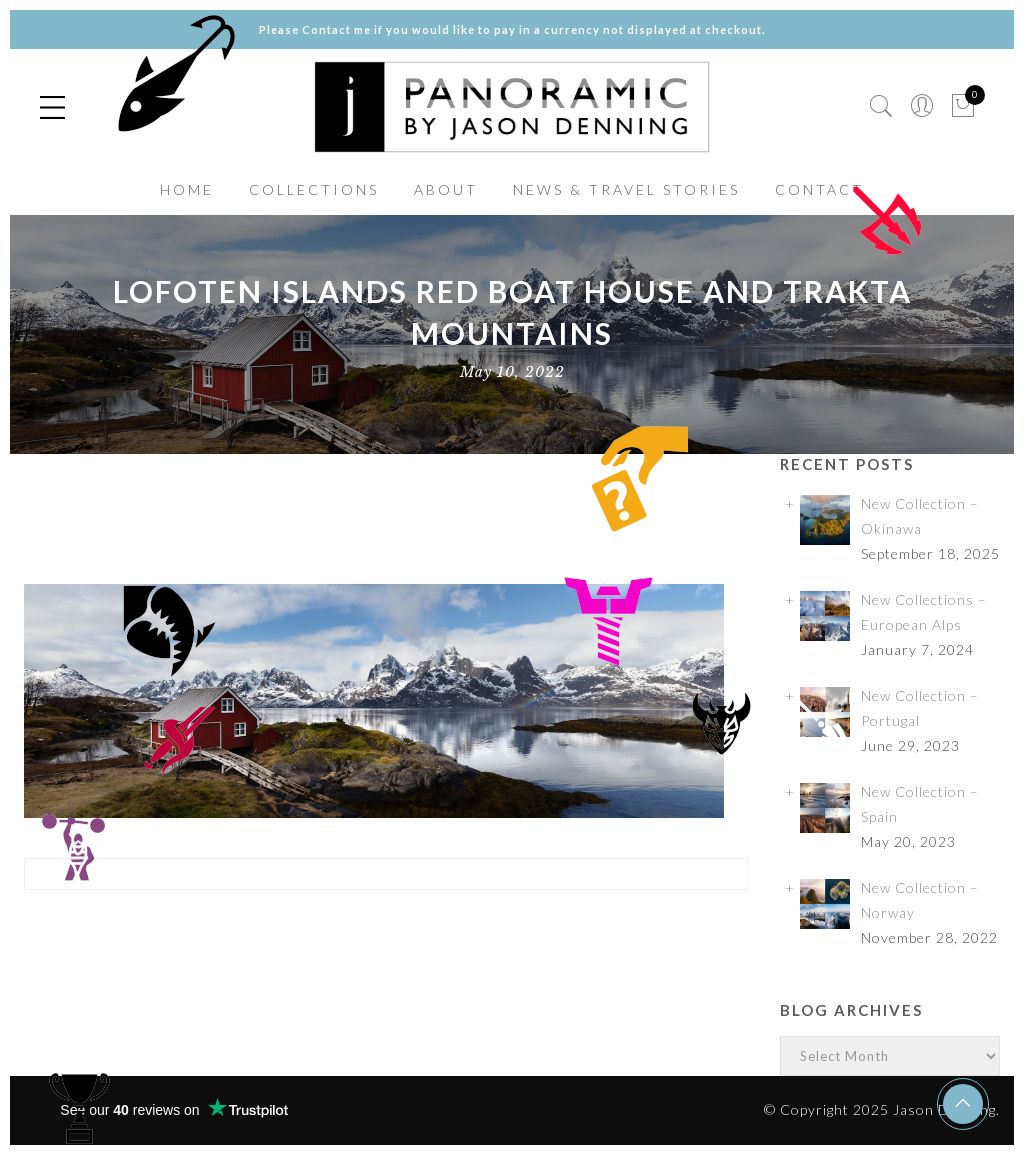 The height and width of the screenshot is (1155, 1024). I want to click on initiate a claw attack or slash ability, so click(169, 631).